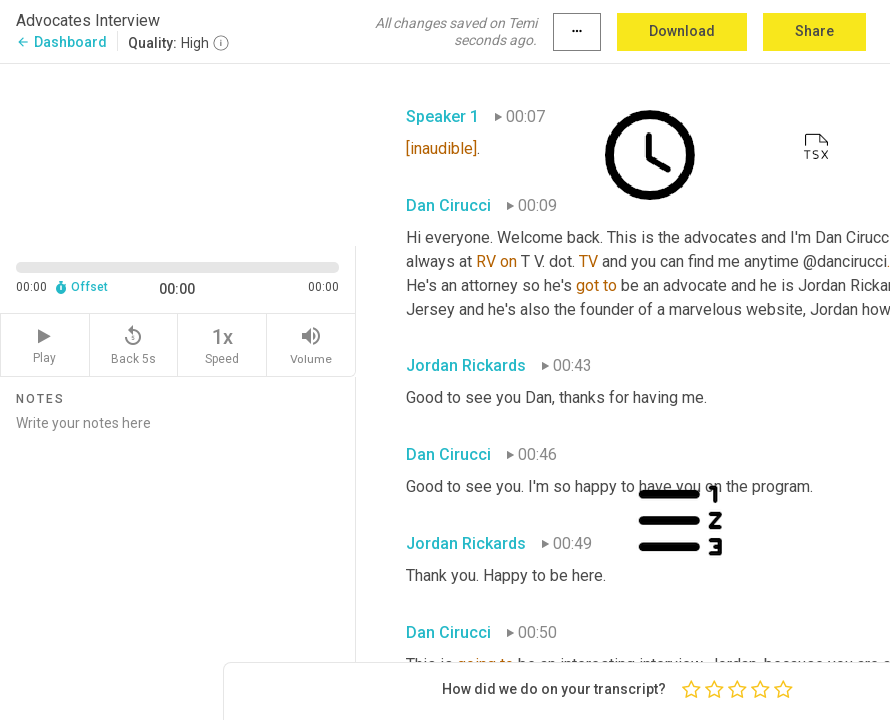 This screenshot has height=720, width=890. I want to click on view time or clock settings, so click(650, 155).